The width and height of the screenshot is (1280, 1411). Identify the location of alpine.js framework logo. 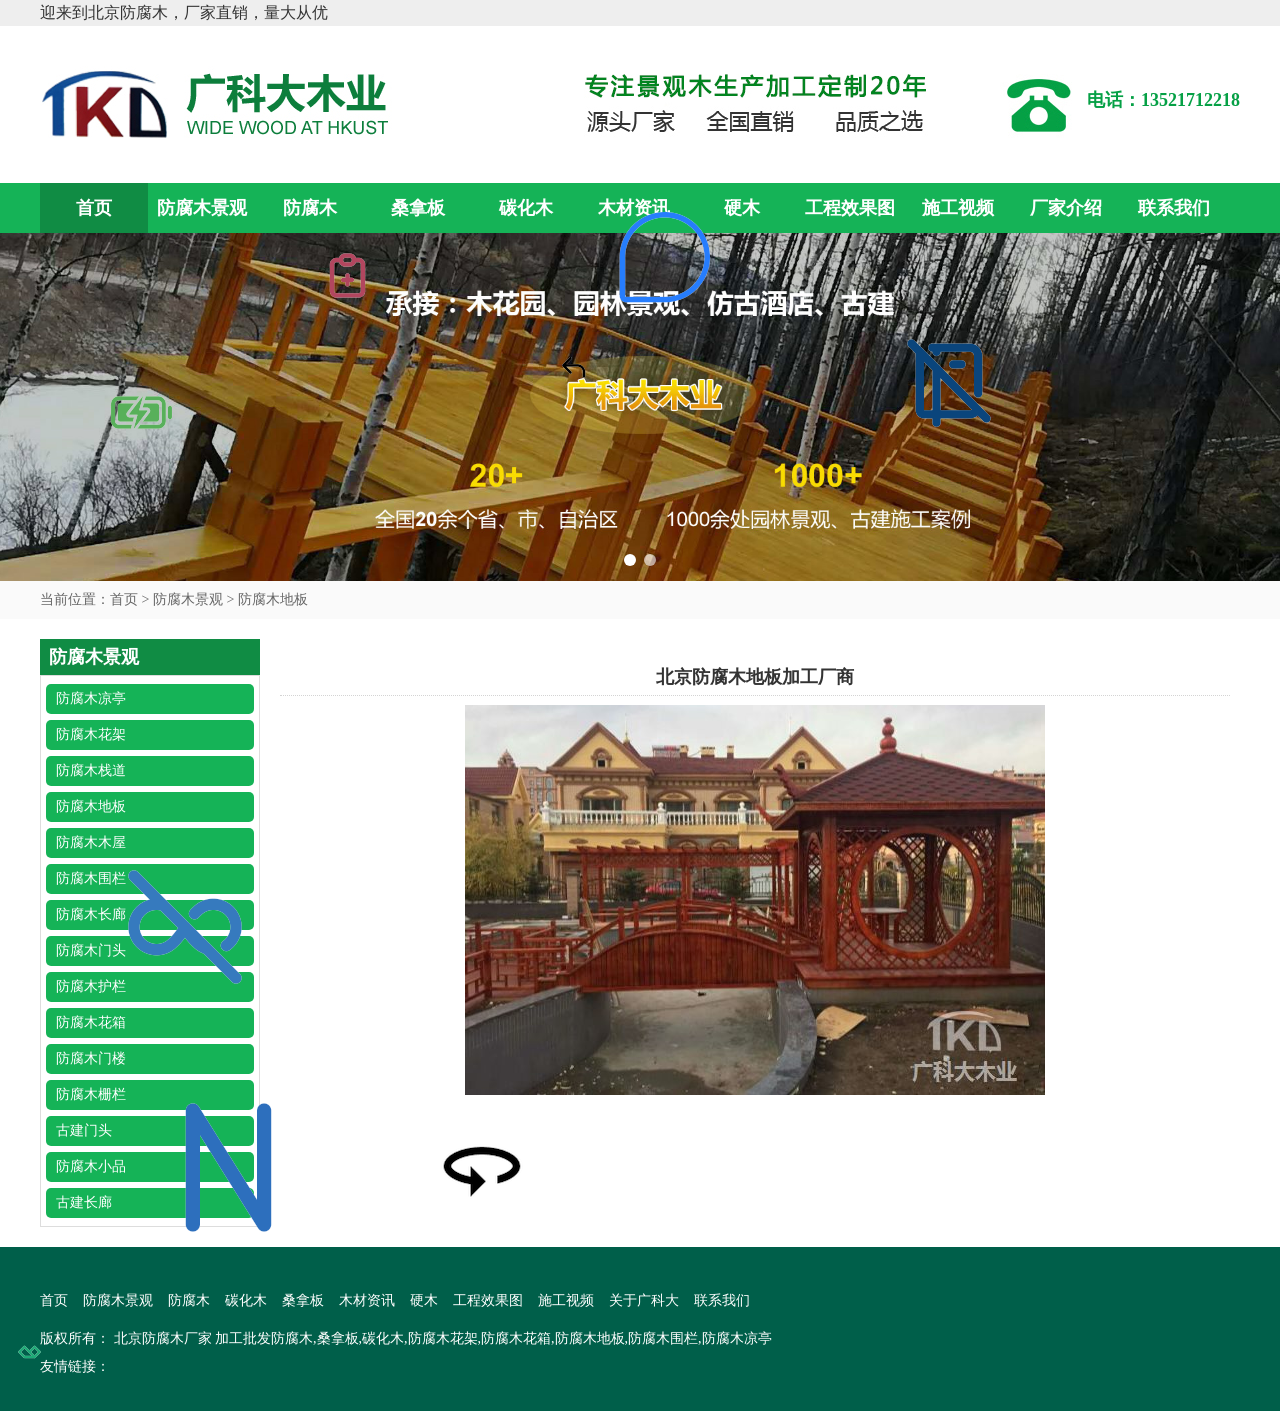
(29, 1352).